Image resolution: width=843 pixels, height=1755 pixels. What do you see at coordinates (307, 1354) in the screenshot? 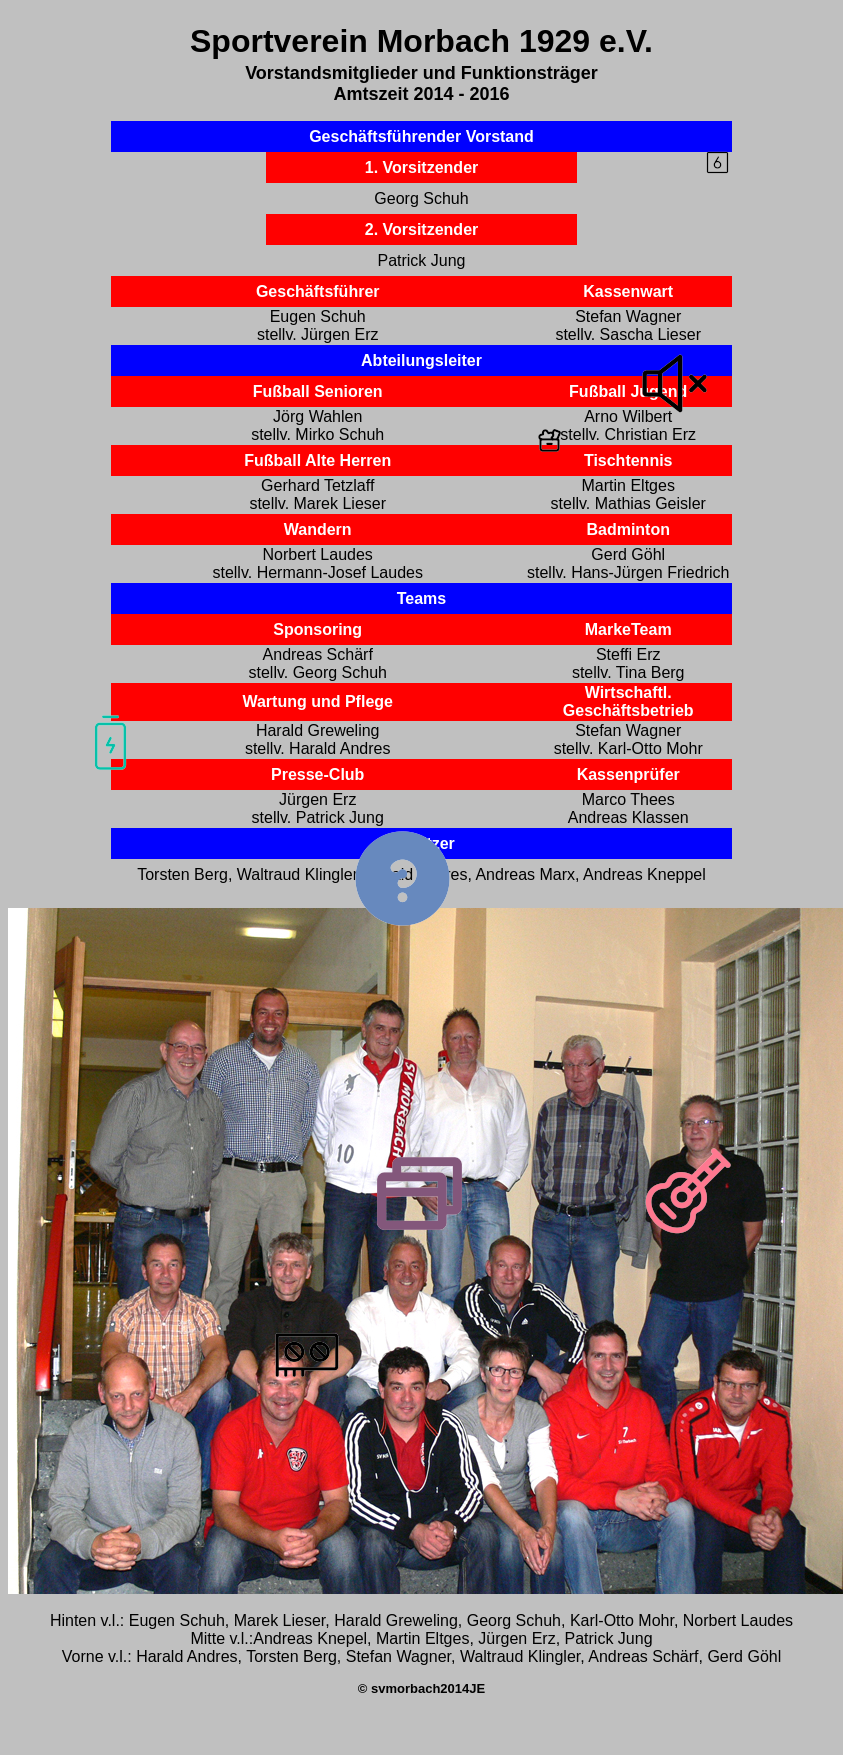
I see `view graphics card or GPU information` at bounding box center [307, 1354].